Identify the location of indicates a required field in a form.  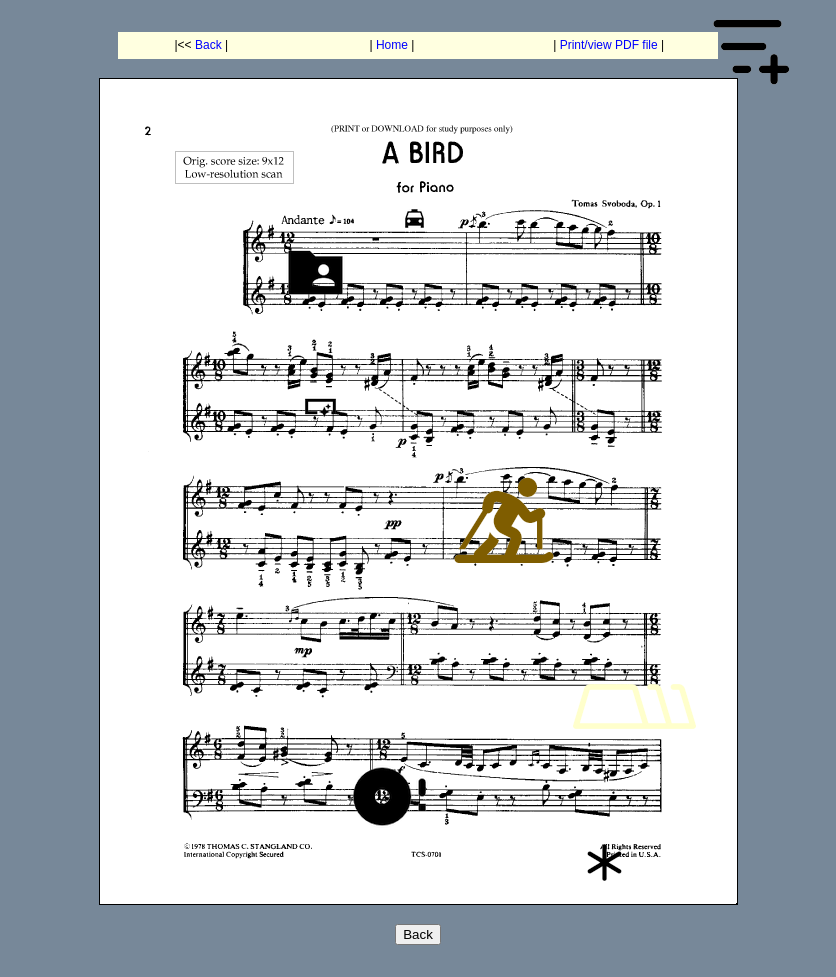
(604, 862).